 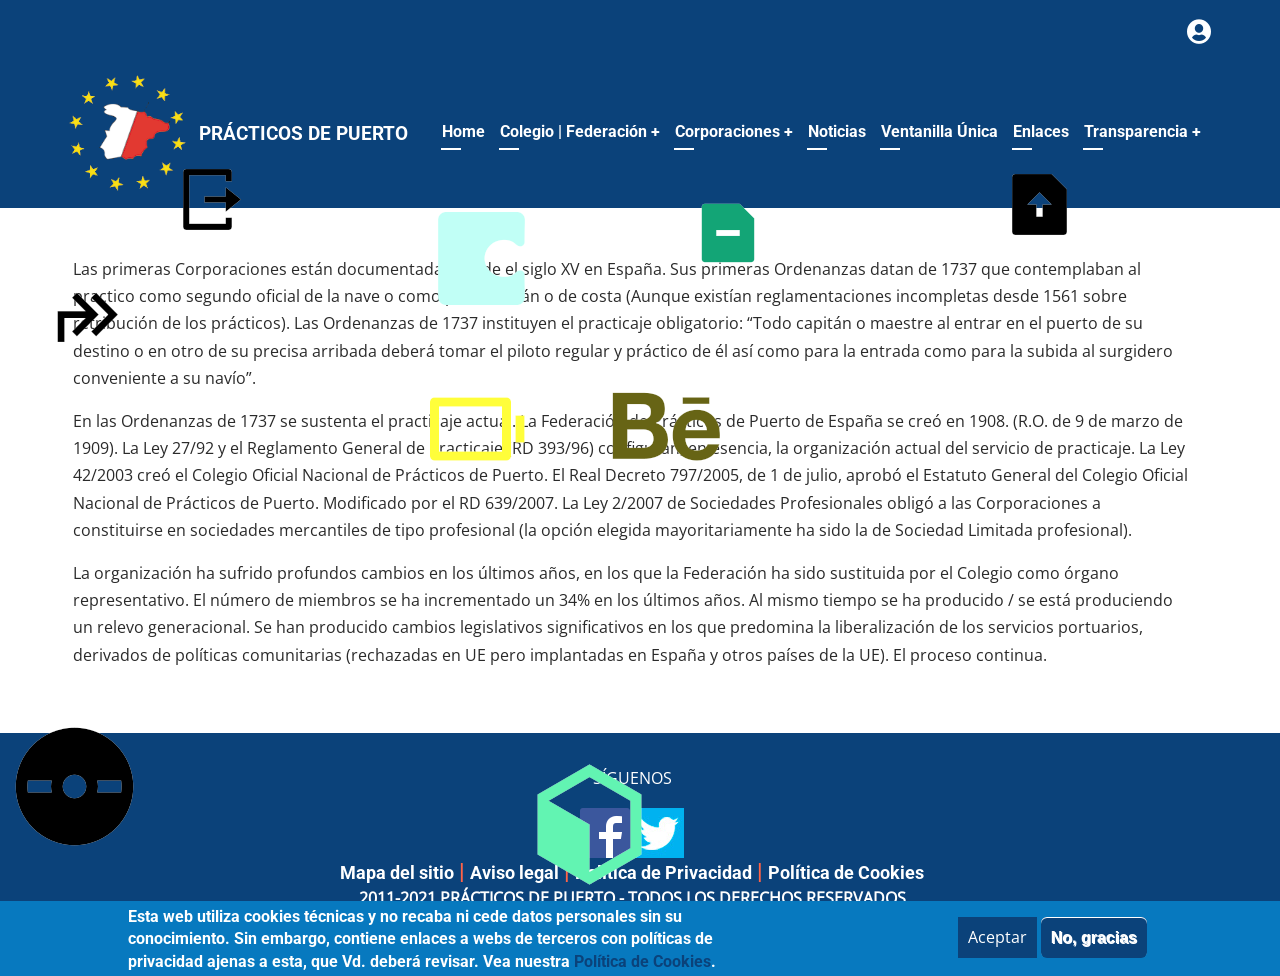 I want to click on reduce or compress file size, so click(x=728, y=233).